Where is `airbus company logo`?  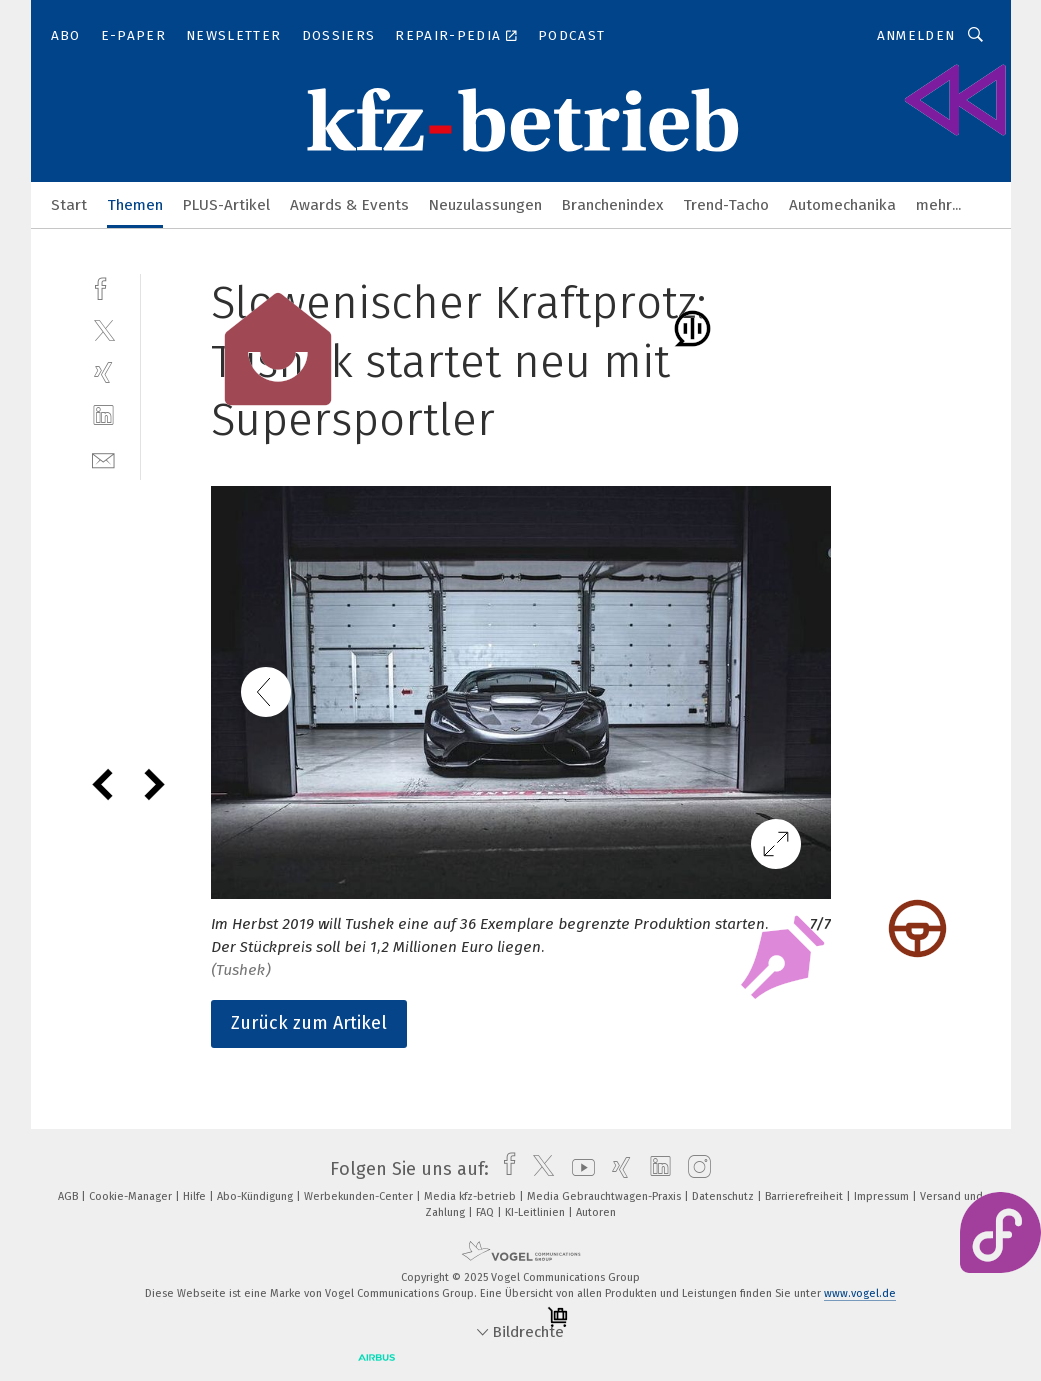
airbus company logo is located at coordinates (376, 1357).